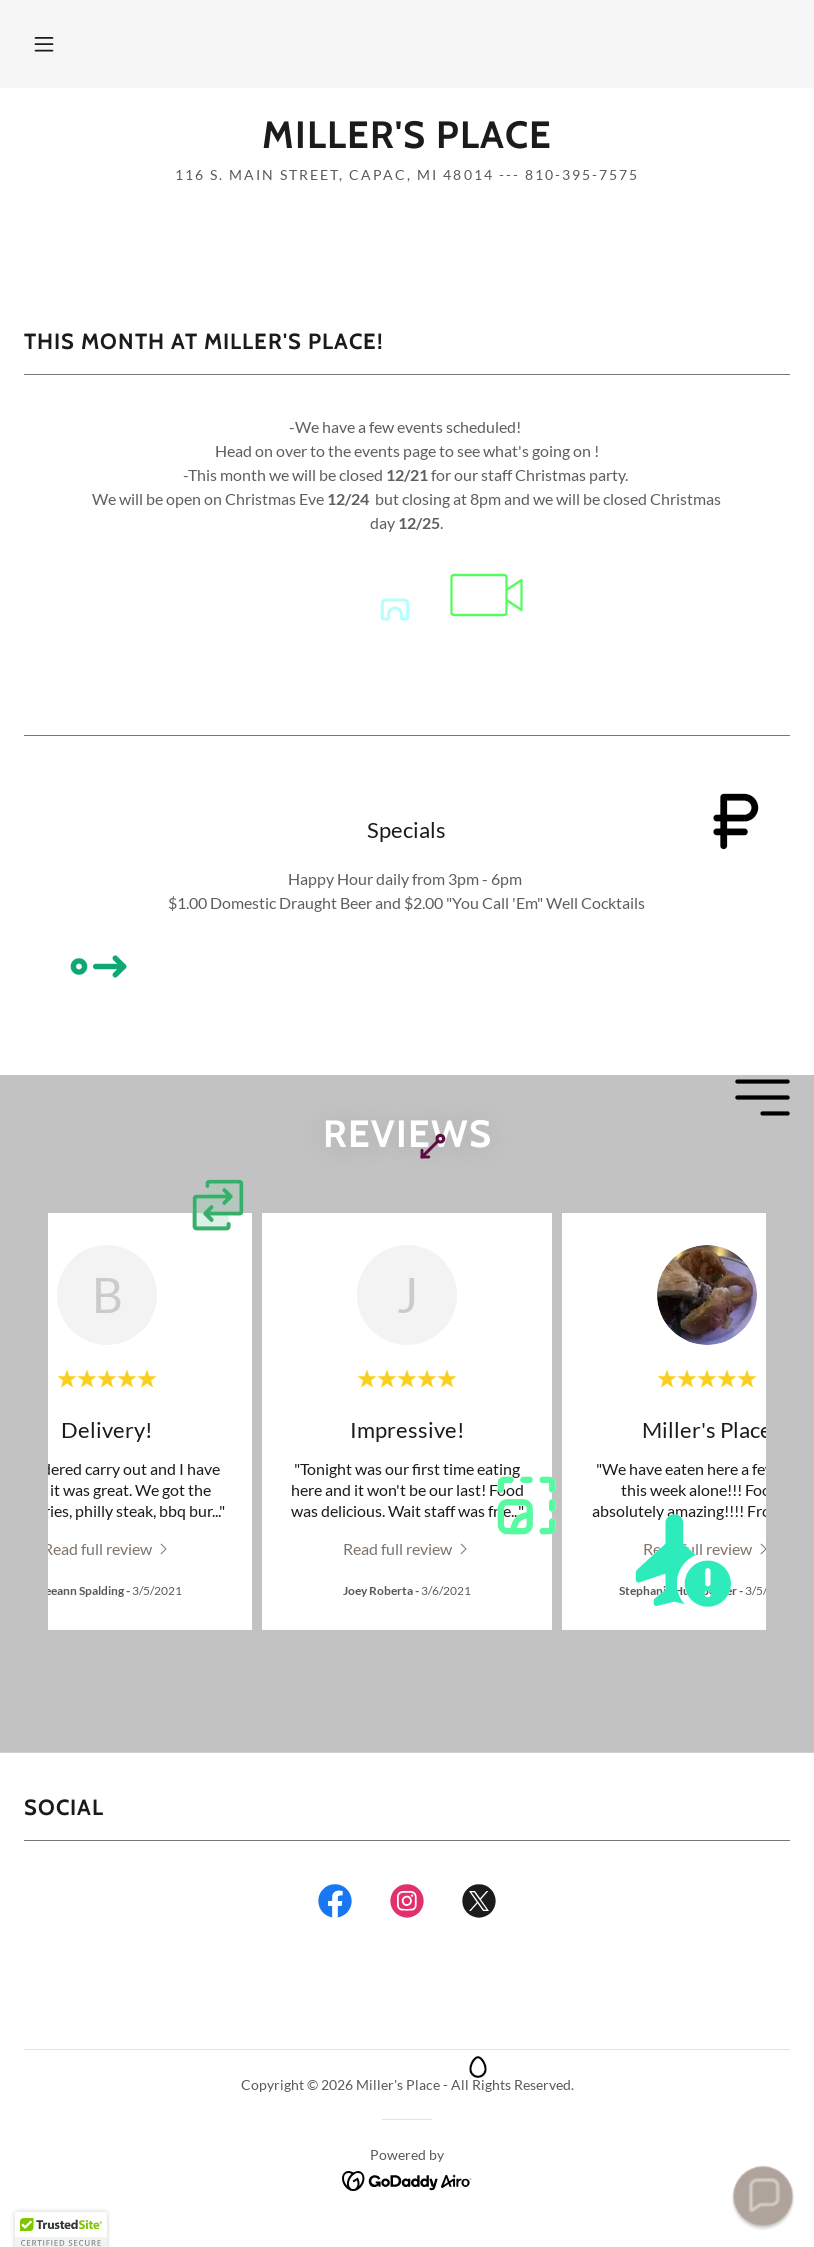 This screenshot has width=814, height=2247. Describe the element at coordinates (395, 608) in the screenshot. I see `view bridge or infrastructure information` at that location.